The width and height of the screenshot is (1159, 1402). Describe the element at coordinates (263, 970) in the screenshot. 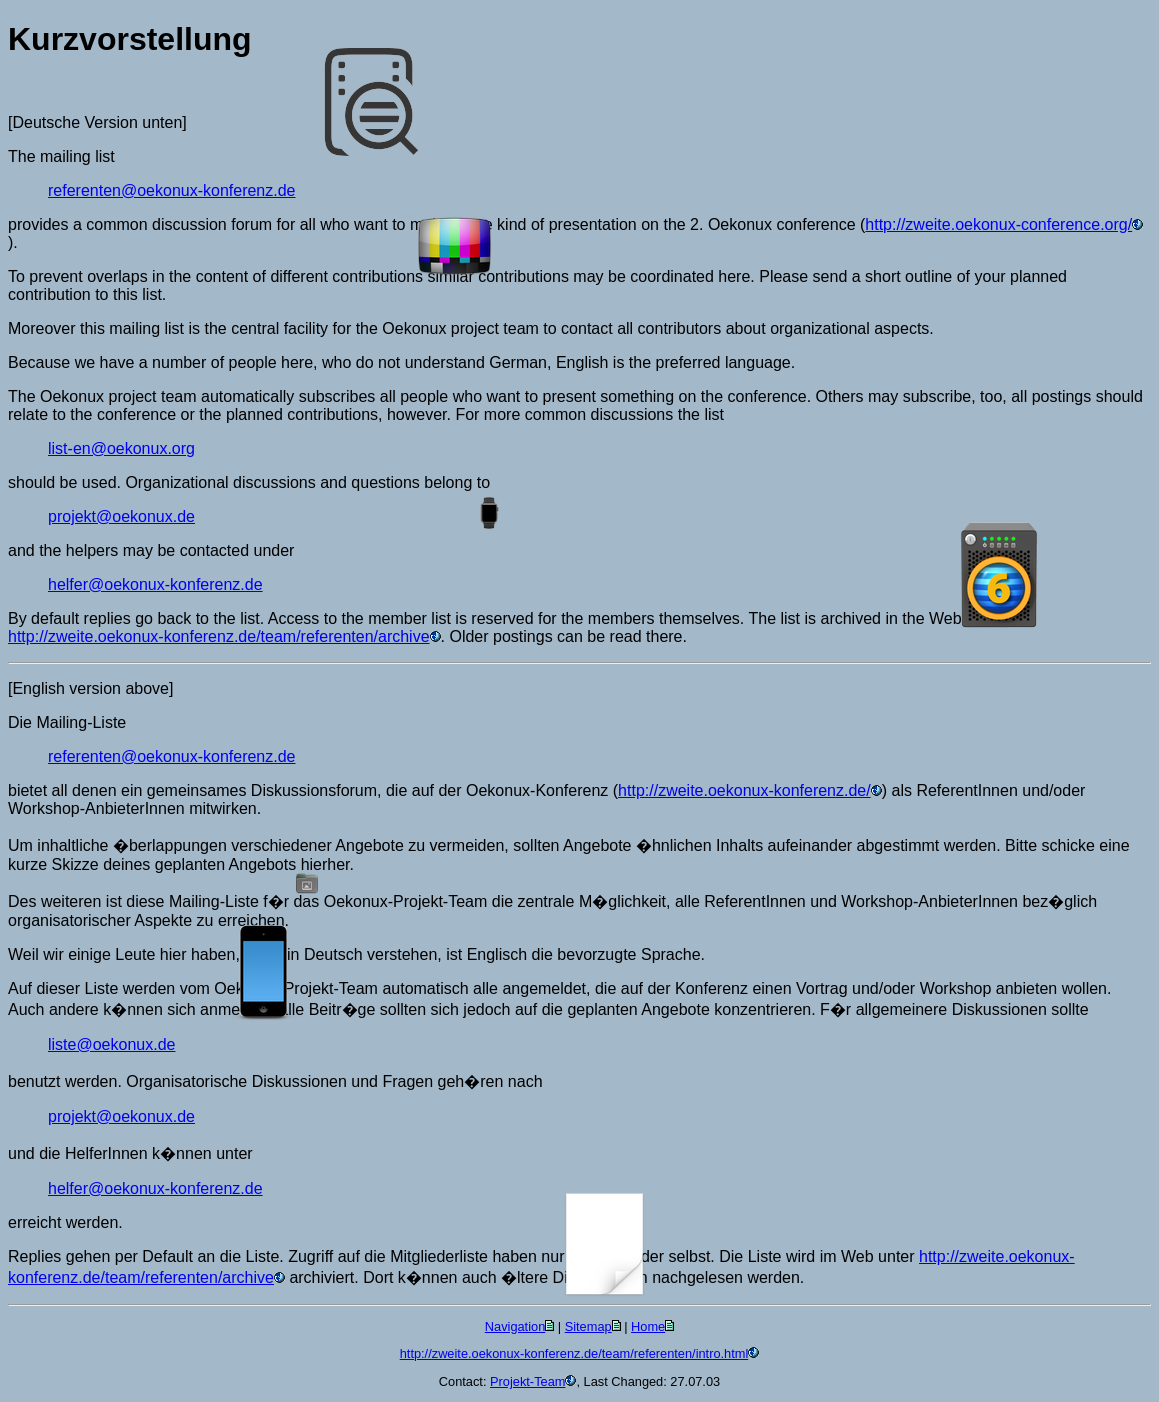

I see `iPod touch device icon` at that location.